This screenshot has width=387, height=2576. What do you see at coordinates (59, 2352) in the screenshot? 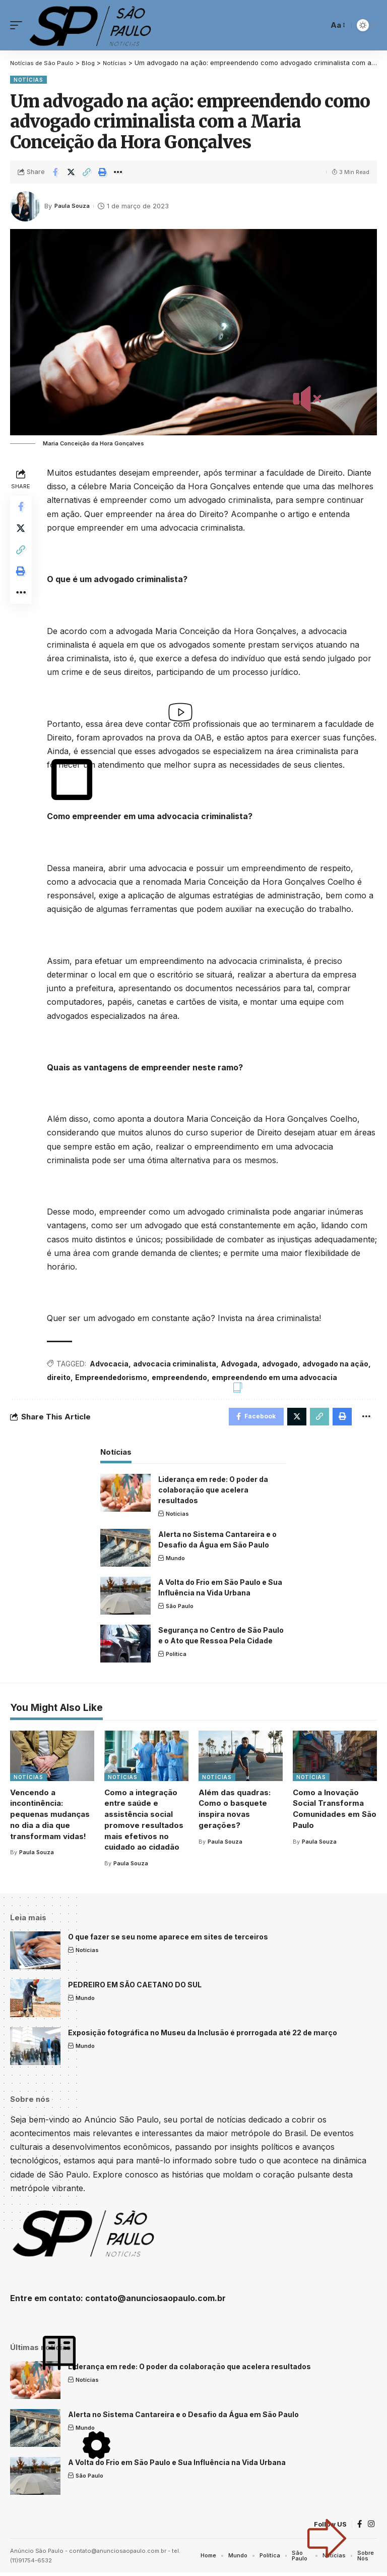
I see `access storage lockers` at bounding box center [59, 2352].